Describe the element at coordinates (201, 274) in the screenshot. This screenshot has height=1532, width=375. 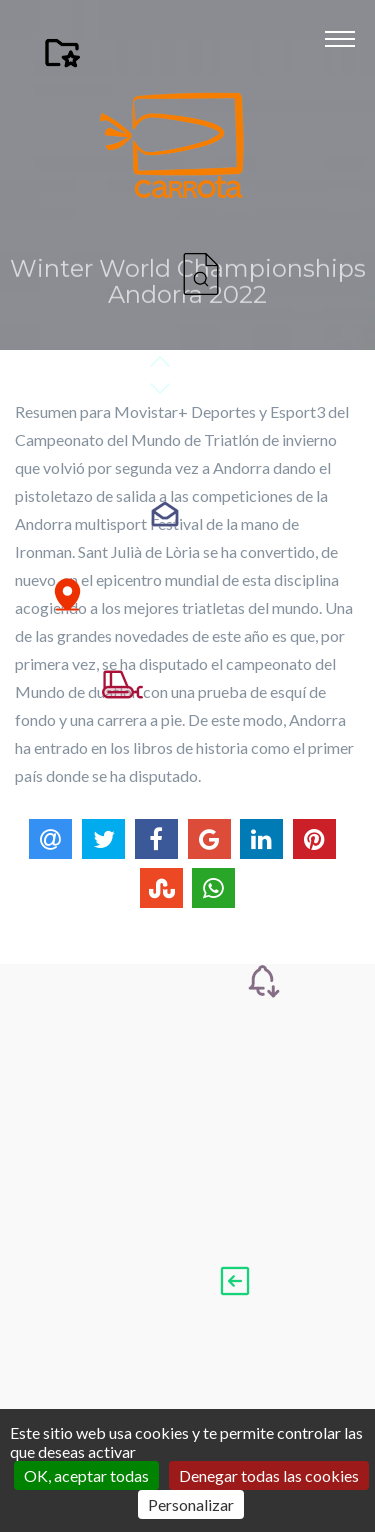
I see `search within a document` at that location.